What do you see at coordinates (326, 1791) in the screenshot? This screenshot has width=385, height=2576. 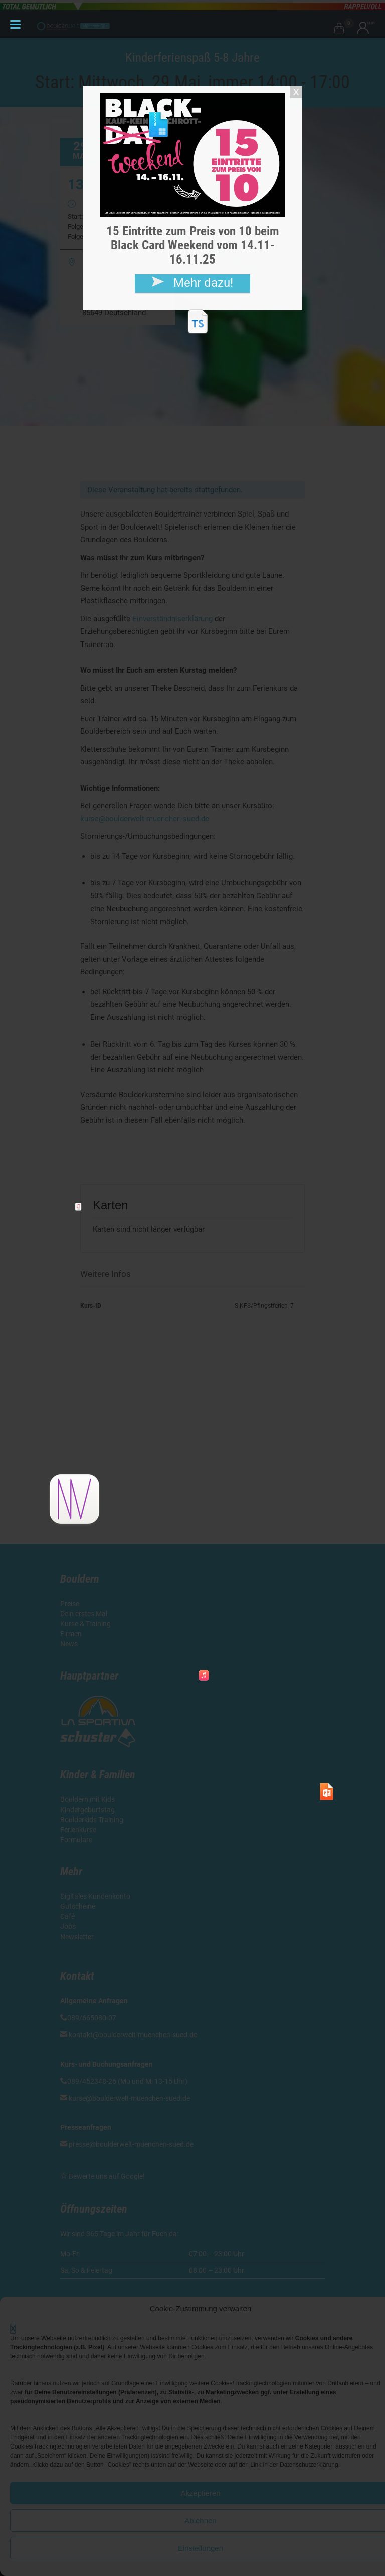 I see `a Microsoft PowerPoint file` at bounding box center [326, 1791].